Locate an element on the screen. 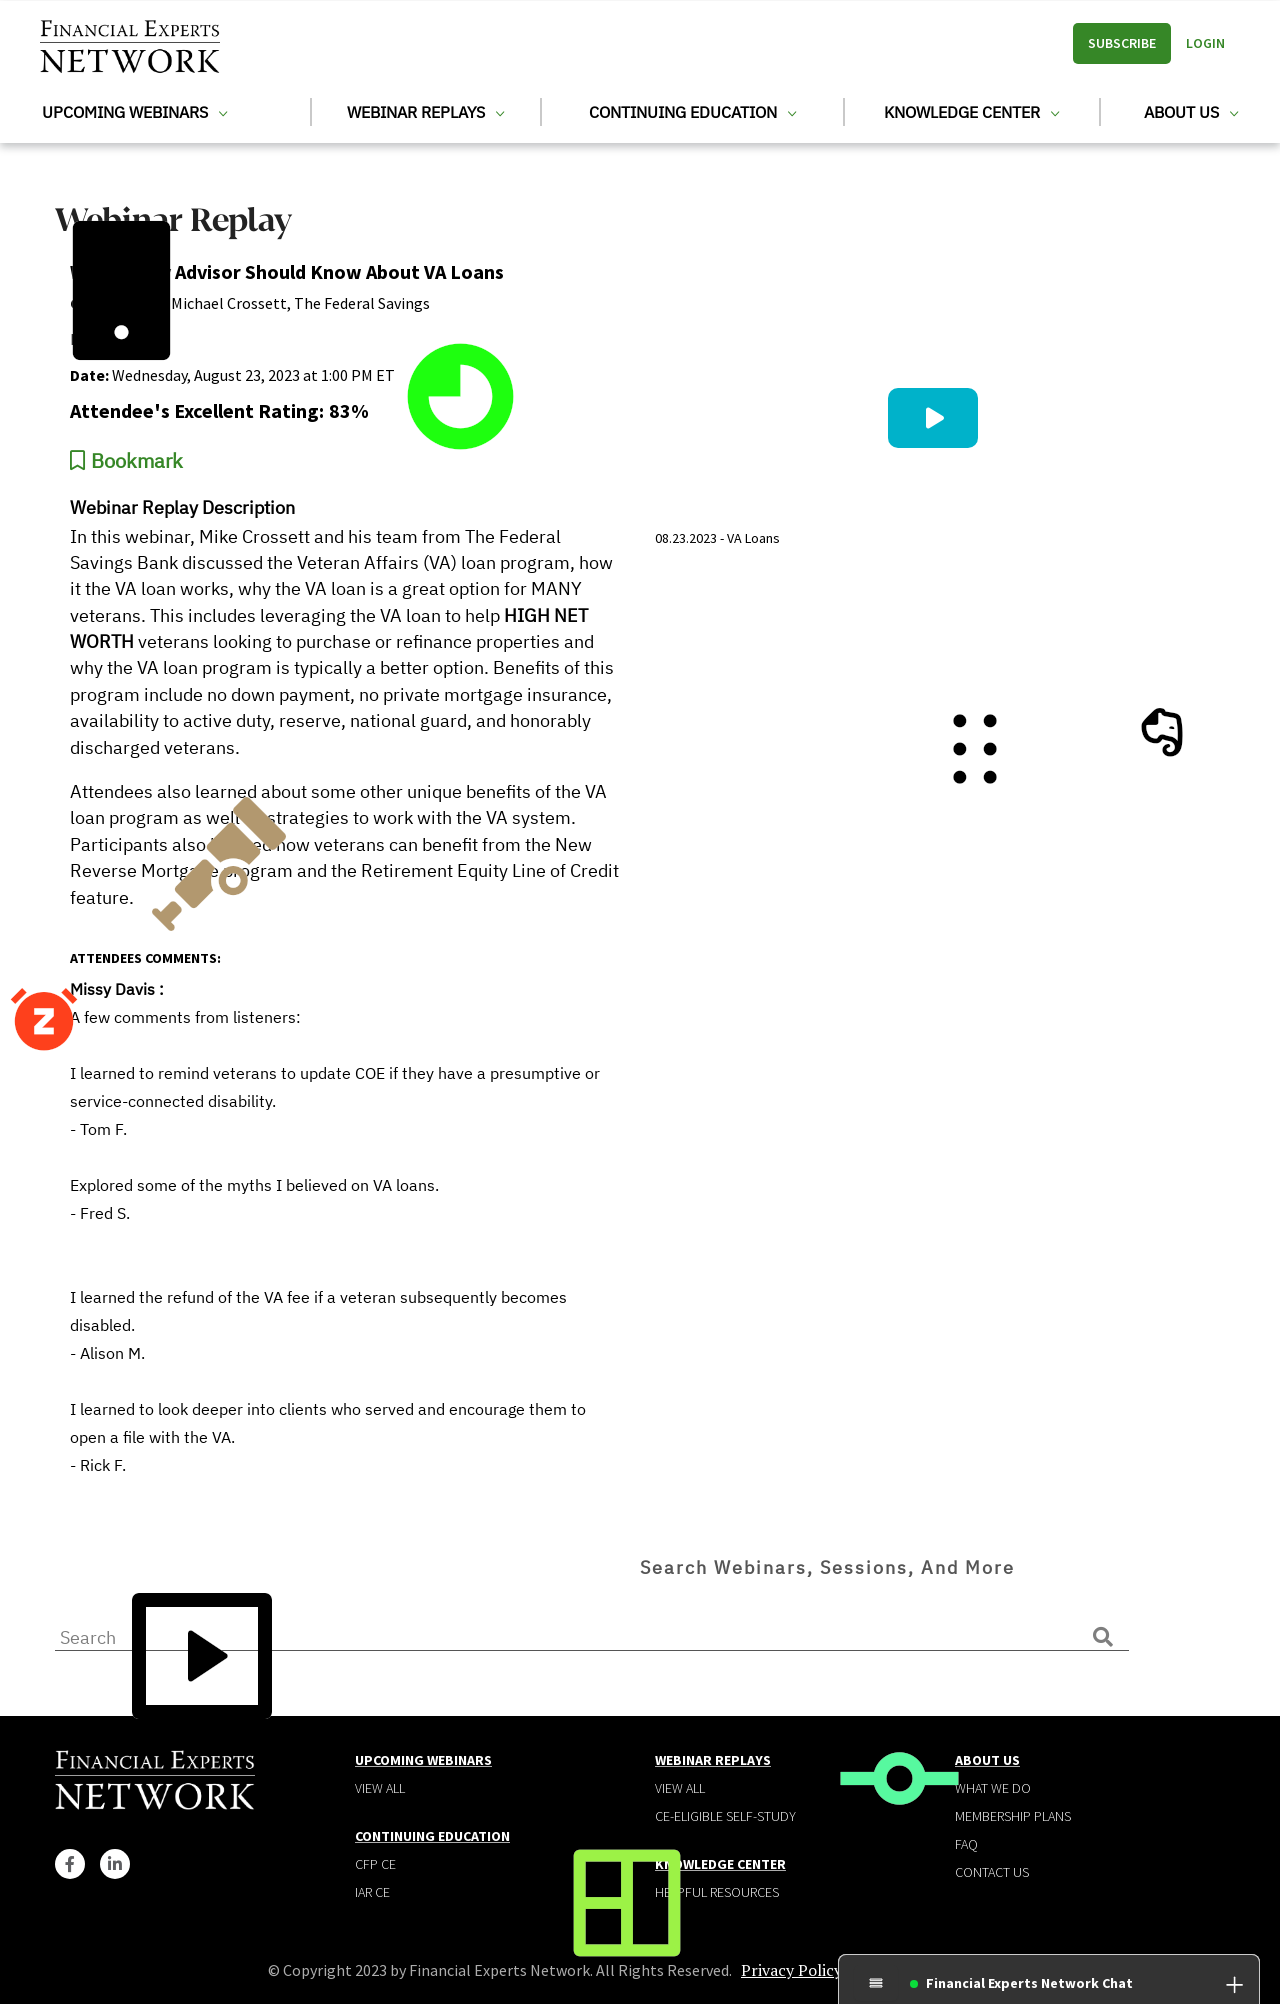 This screenshot has height=2004, width=1280. open Evernote app is located at coordinates (1162, 731).